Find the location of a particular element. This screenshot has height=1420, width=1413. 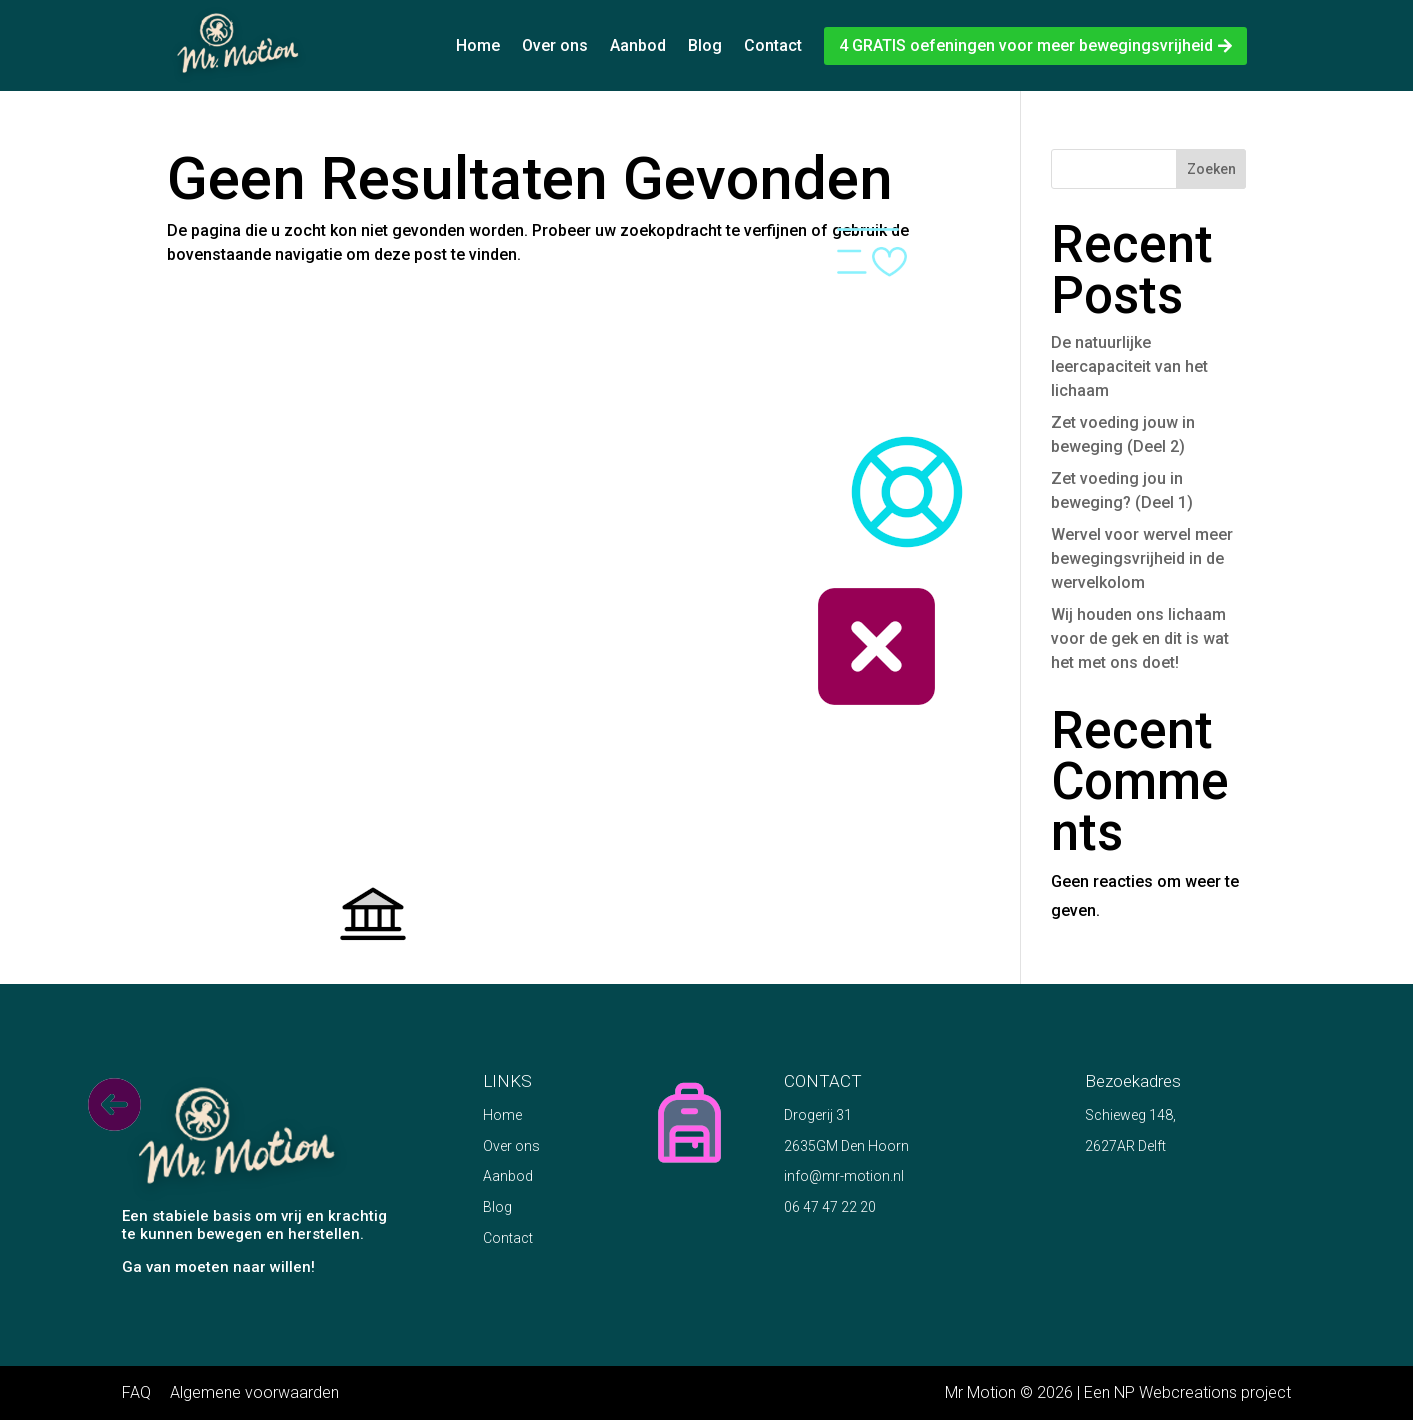

access your saved items or inventory is located at coordinates (689, 1125).